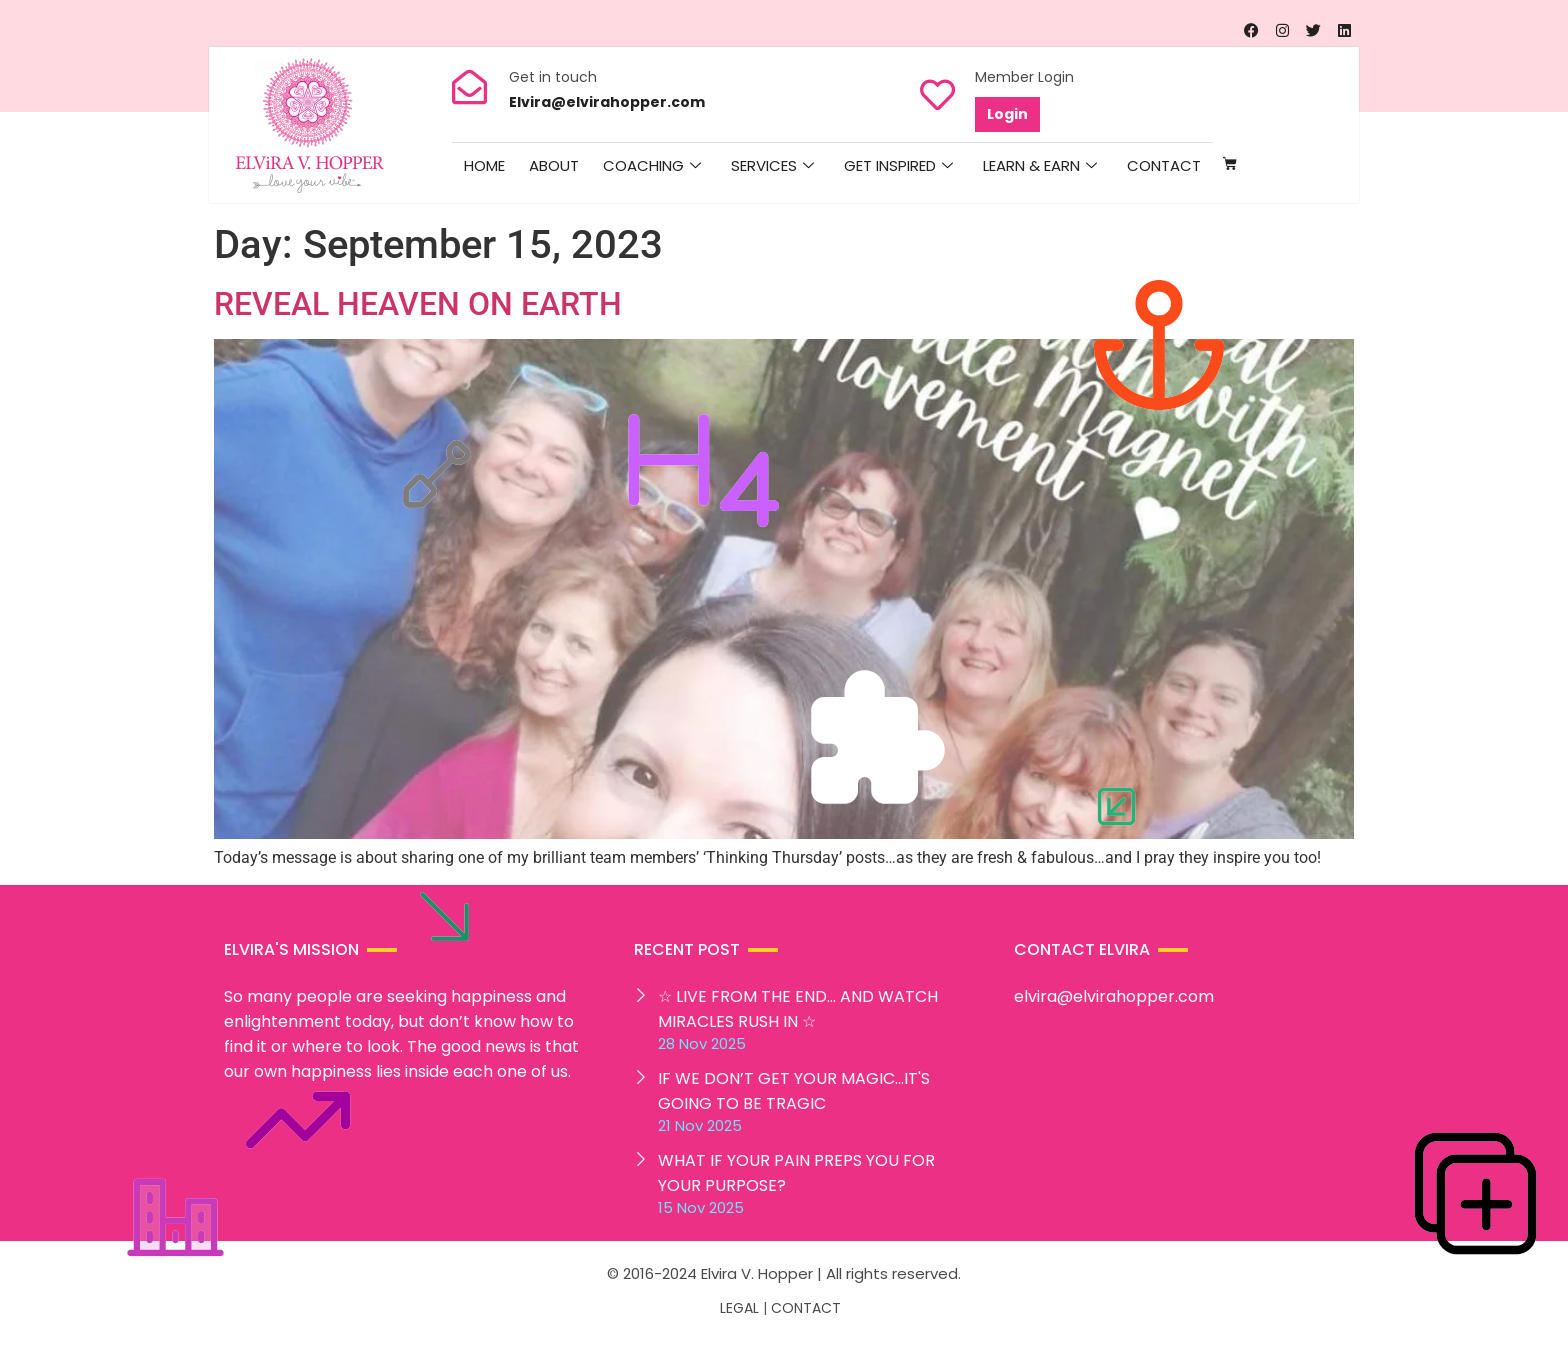 This screenshot has width=1568, height=1346. What do you see at coordinates (437, 474) in the screenshot?
I see `access gardening or landscaping tools` at bounding box center [437, 474].